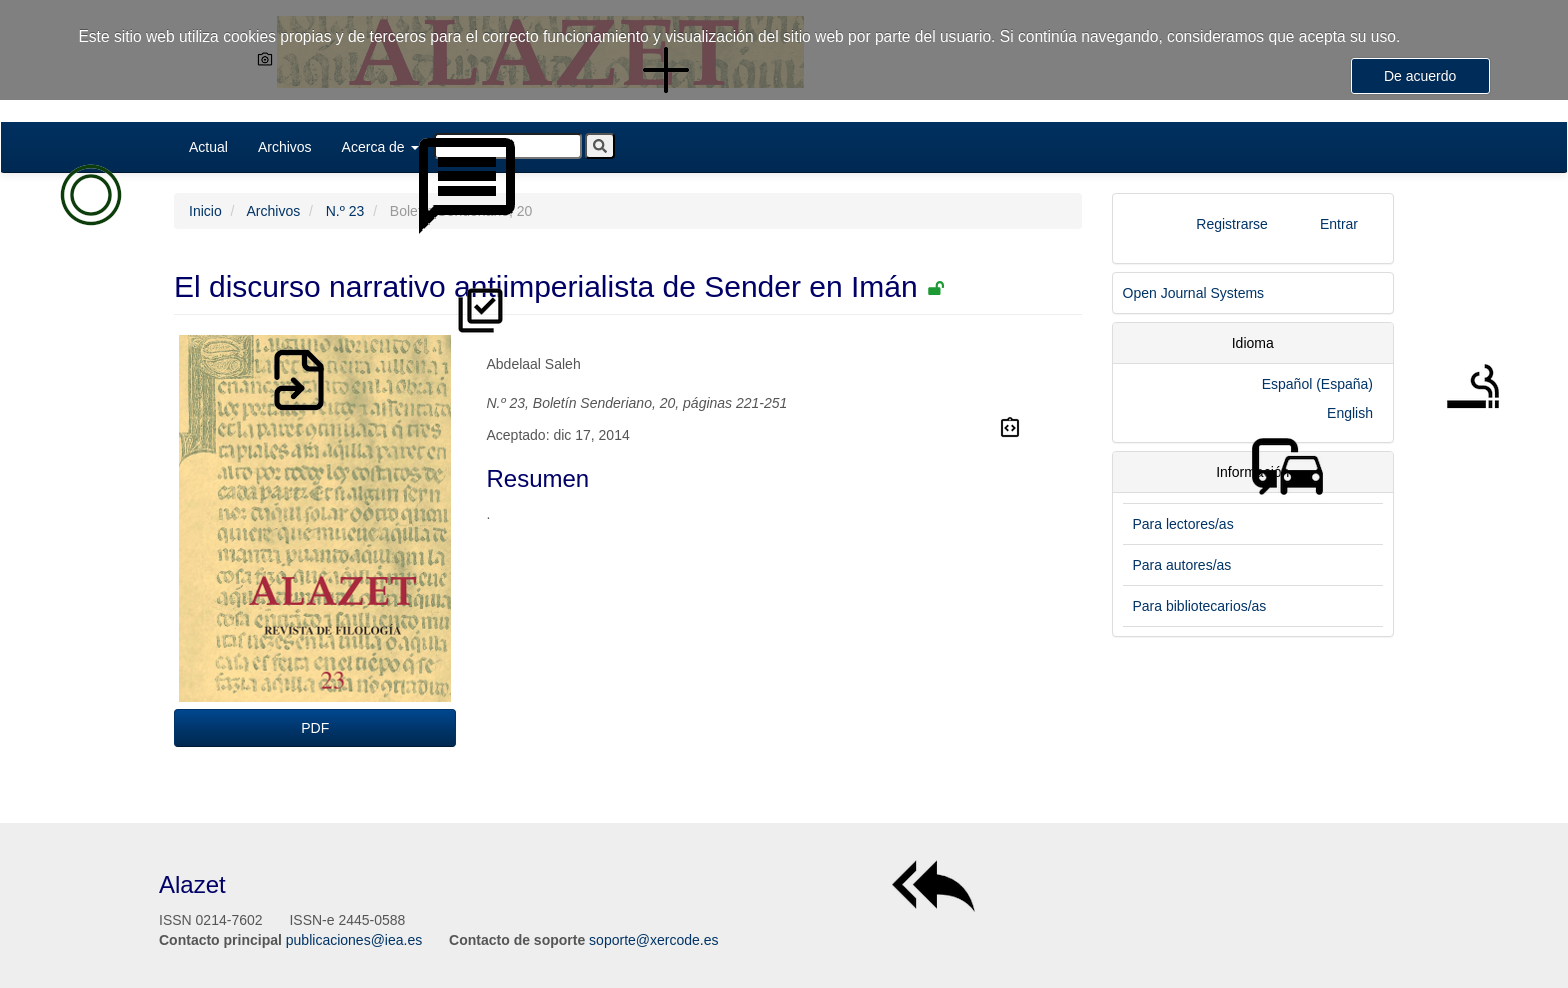  I want to click on view code integration instructions, so click(1010, 428).